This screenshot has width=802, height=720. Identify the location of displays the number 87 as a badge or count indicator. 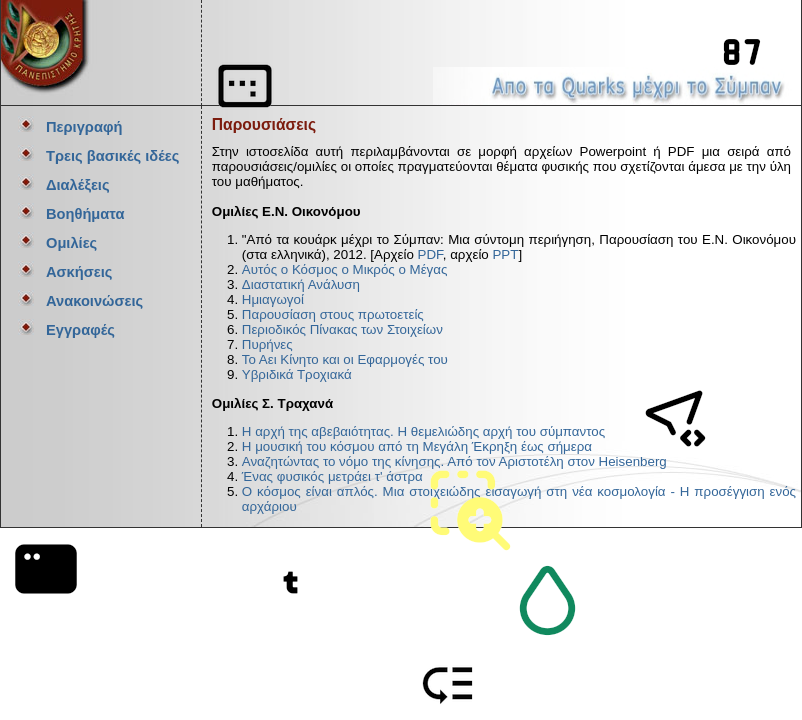
(742, 52).